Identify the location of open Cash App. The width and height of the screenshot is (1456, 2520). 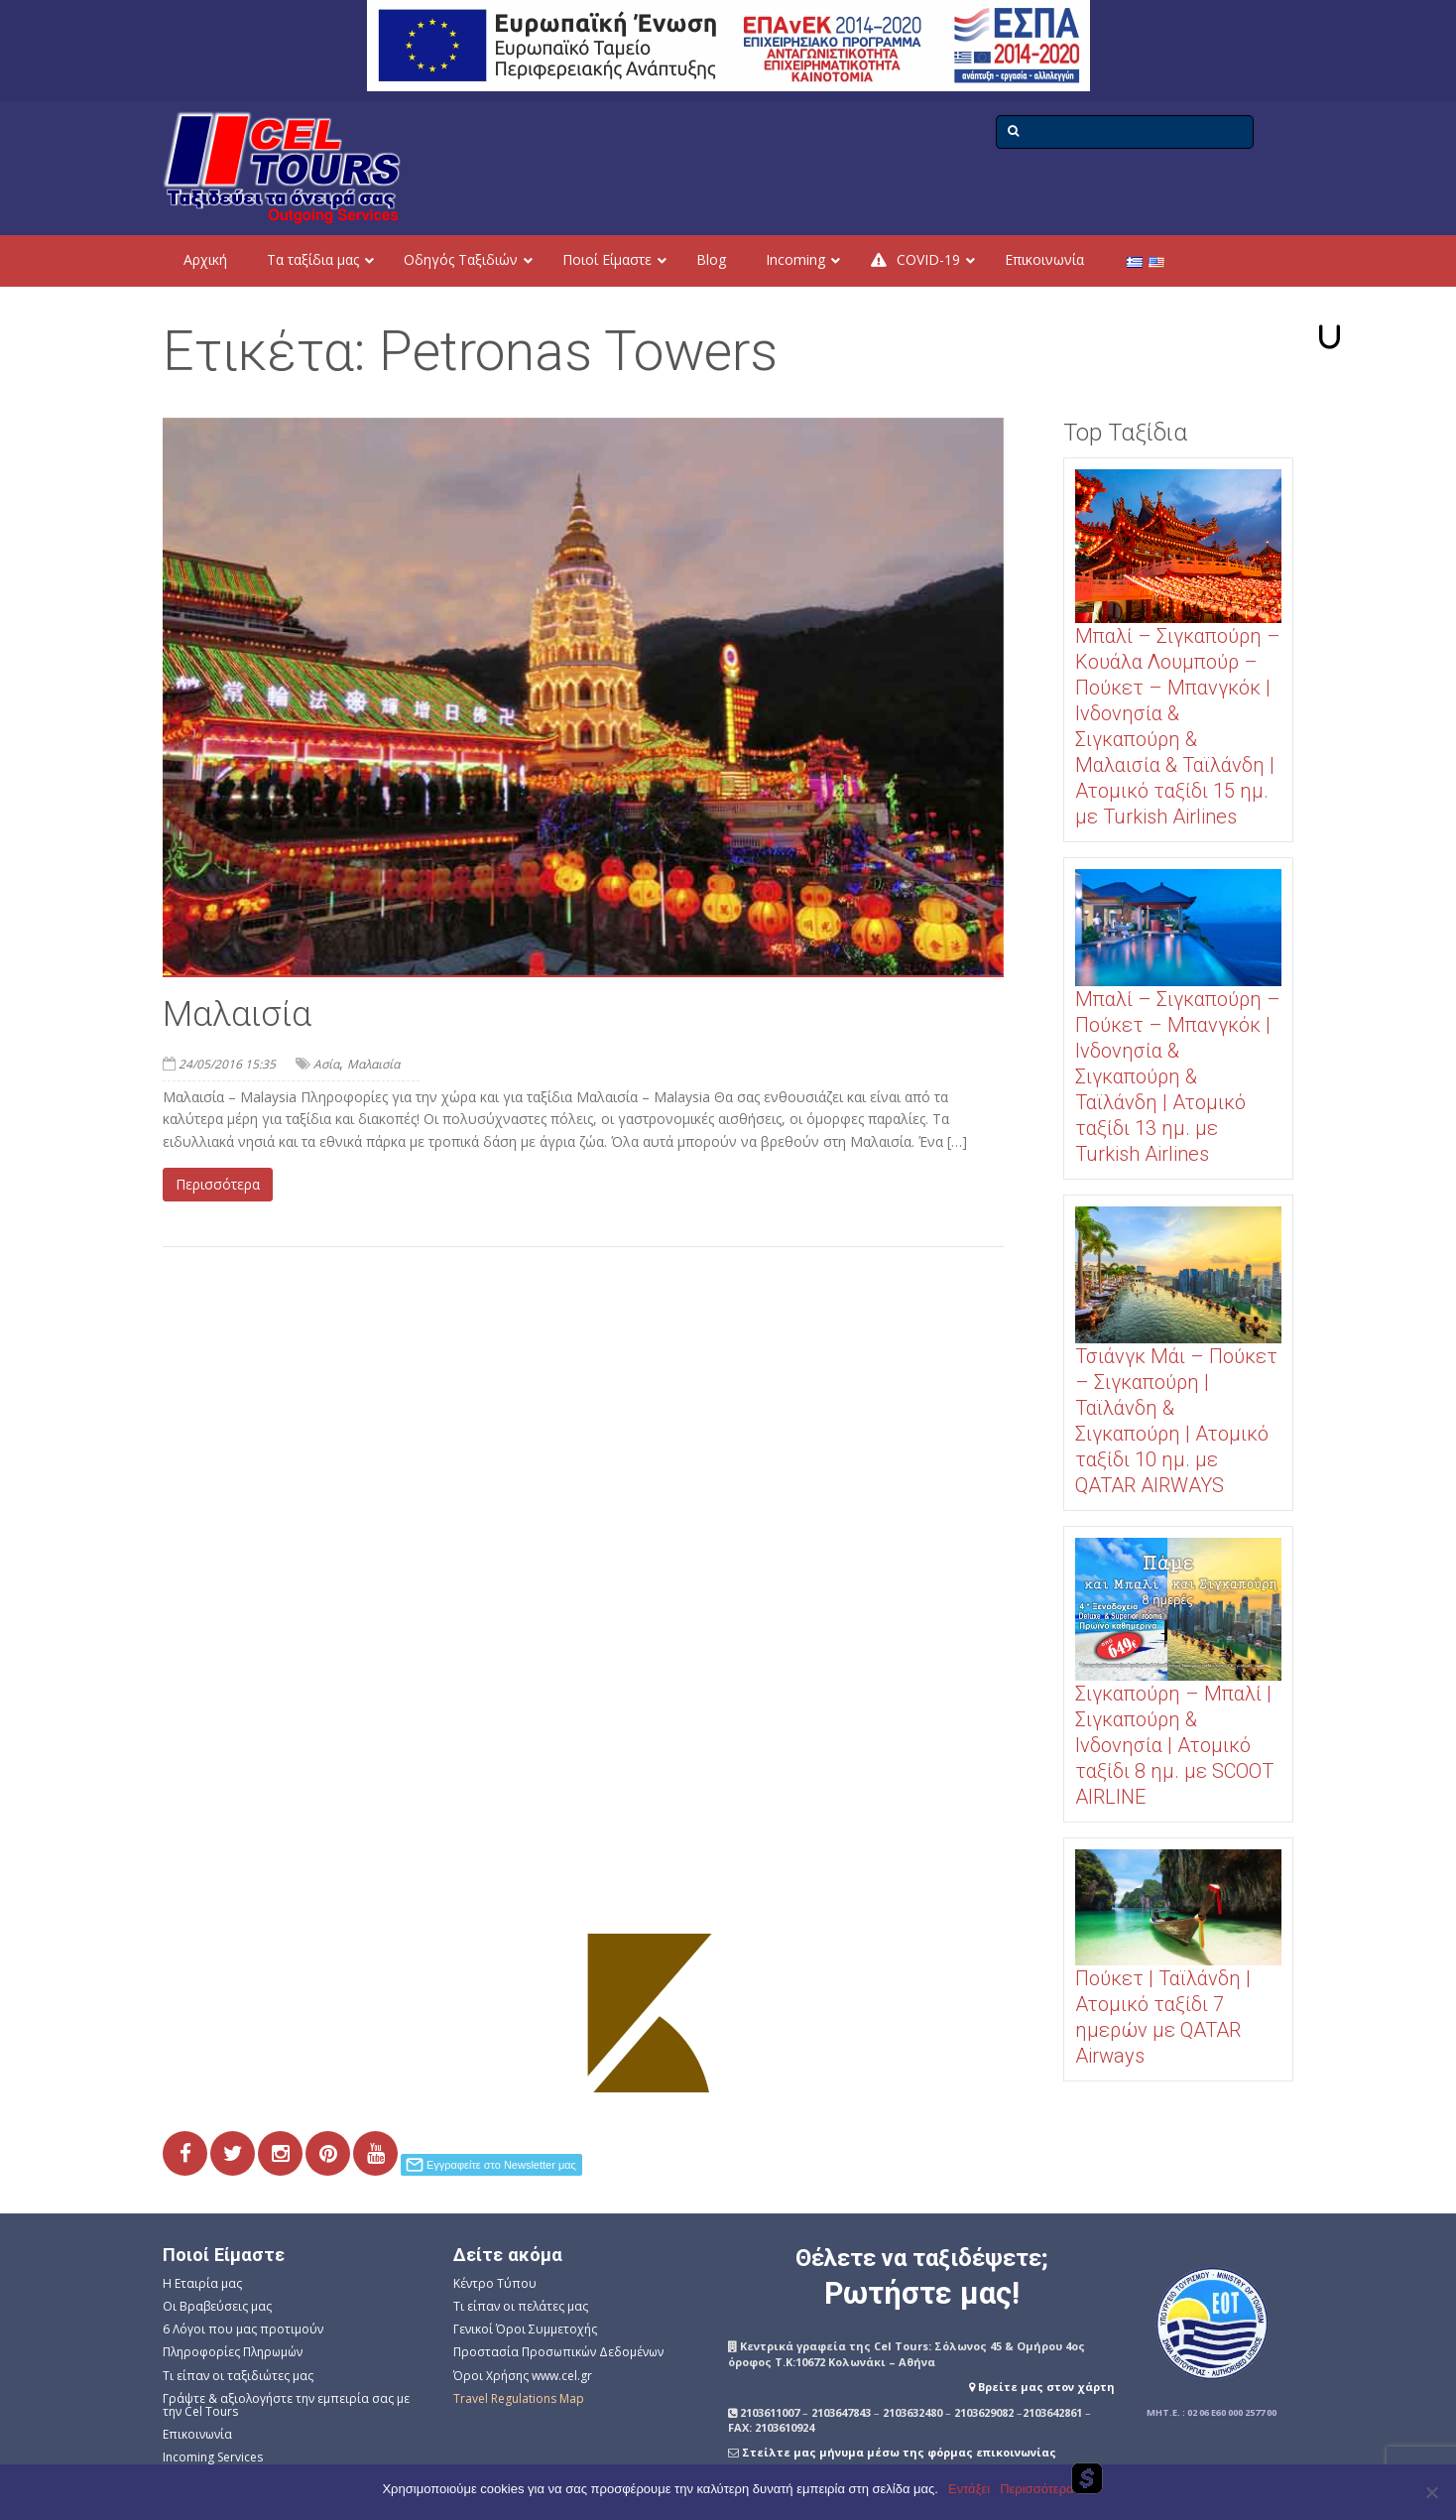
(1087, 2478).